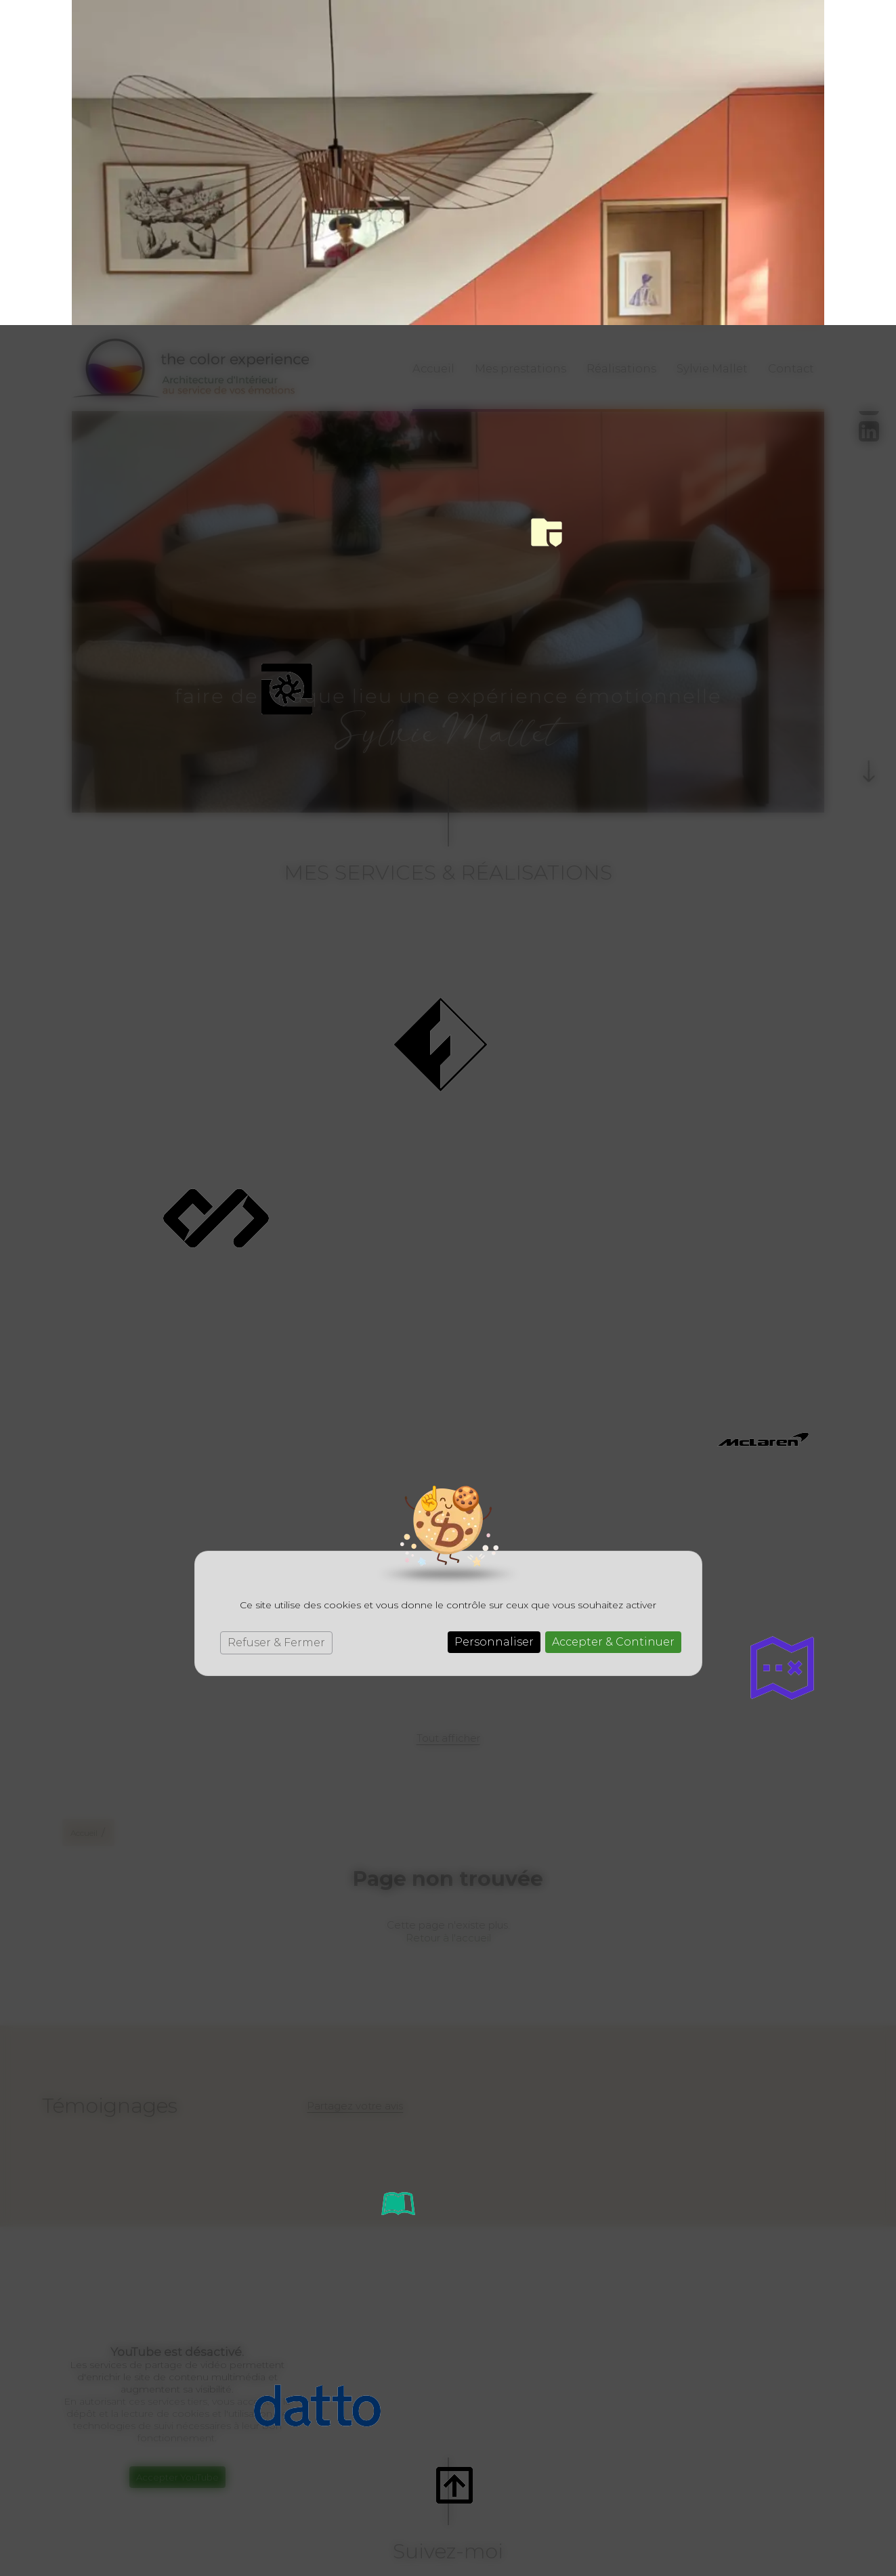 The image size is (896, 2576). What do you see at coordinates (317, 2405) in the screenshot?
I see `datto company logo` at bounding box center [317, 2405].